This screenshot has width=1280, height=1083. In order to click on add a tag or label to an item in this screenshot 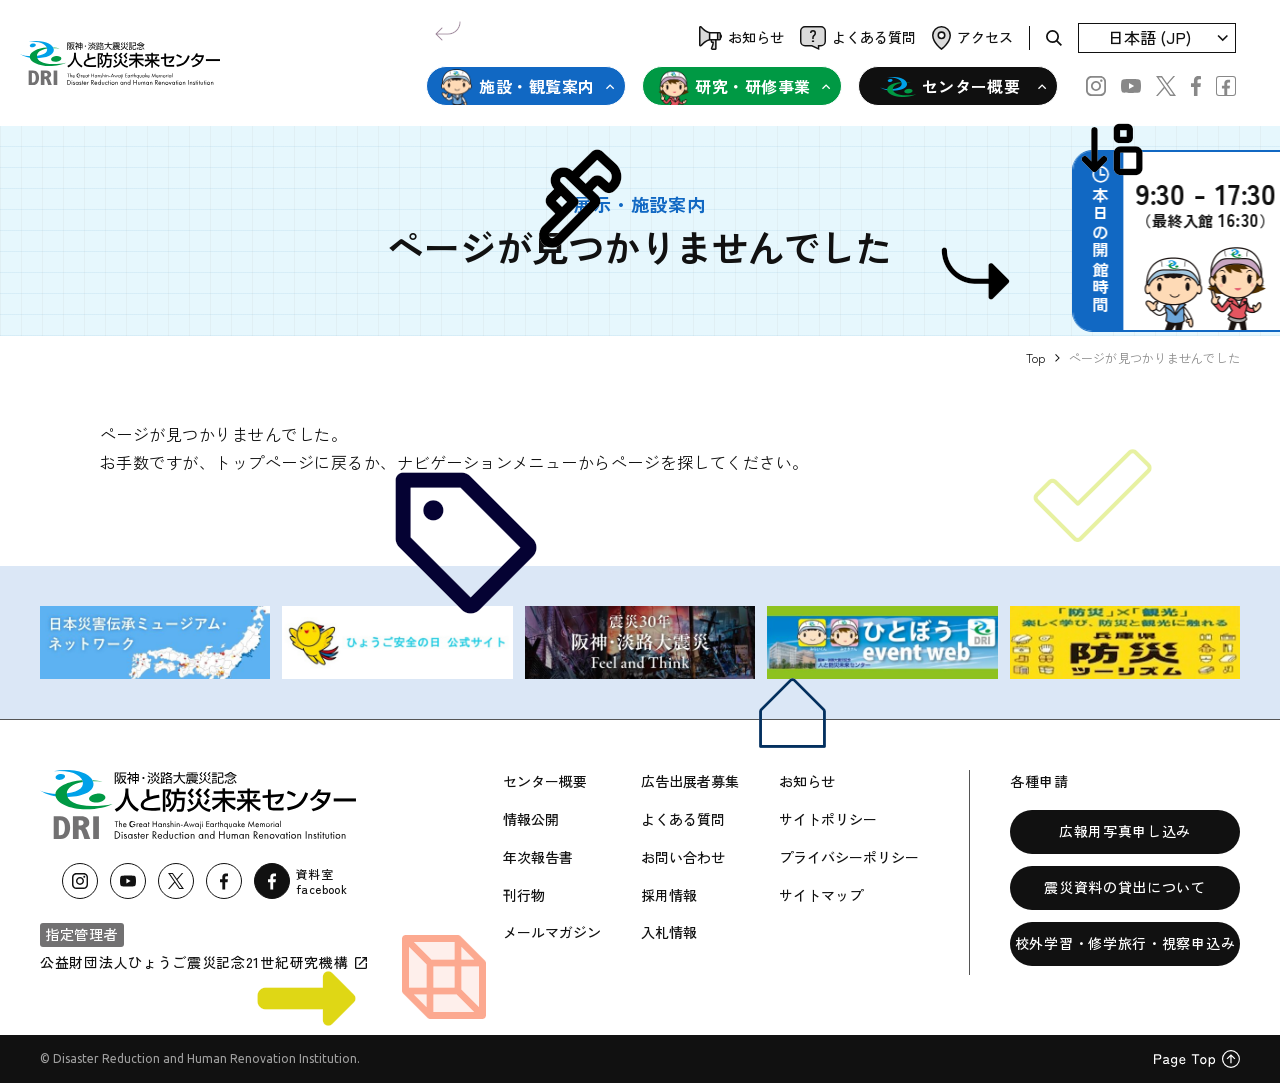, I will do `click(458, 535)`.